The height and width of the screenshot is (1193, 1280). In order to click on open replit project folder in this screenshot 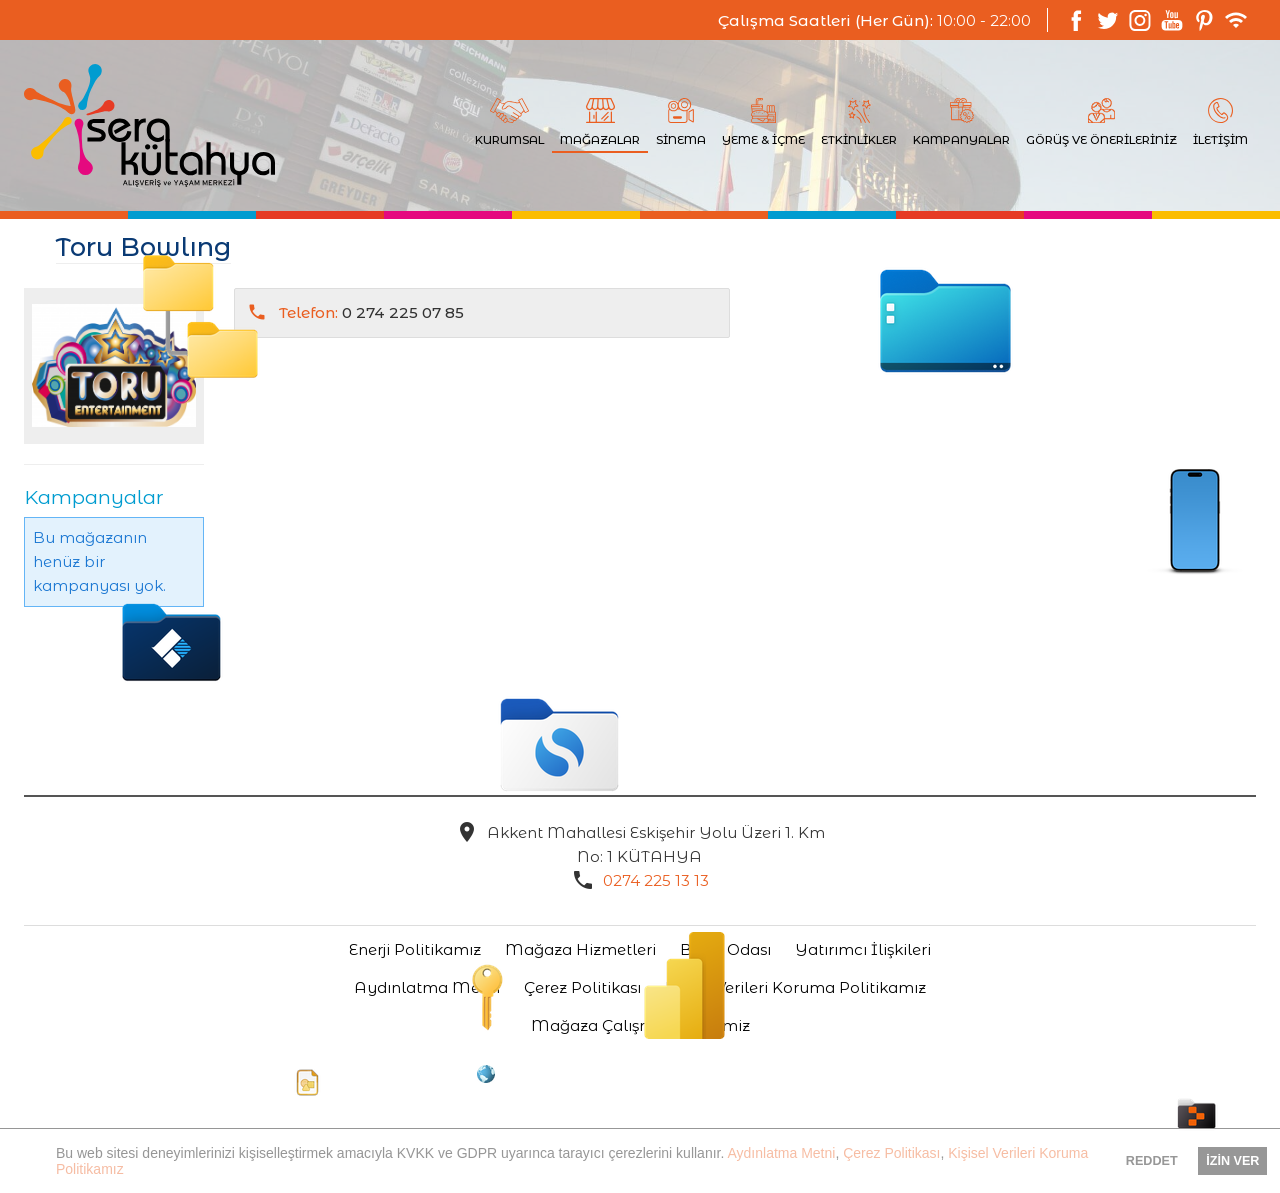, I will do `click(1196, 1114)`.